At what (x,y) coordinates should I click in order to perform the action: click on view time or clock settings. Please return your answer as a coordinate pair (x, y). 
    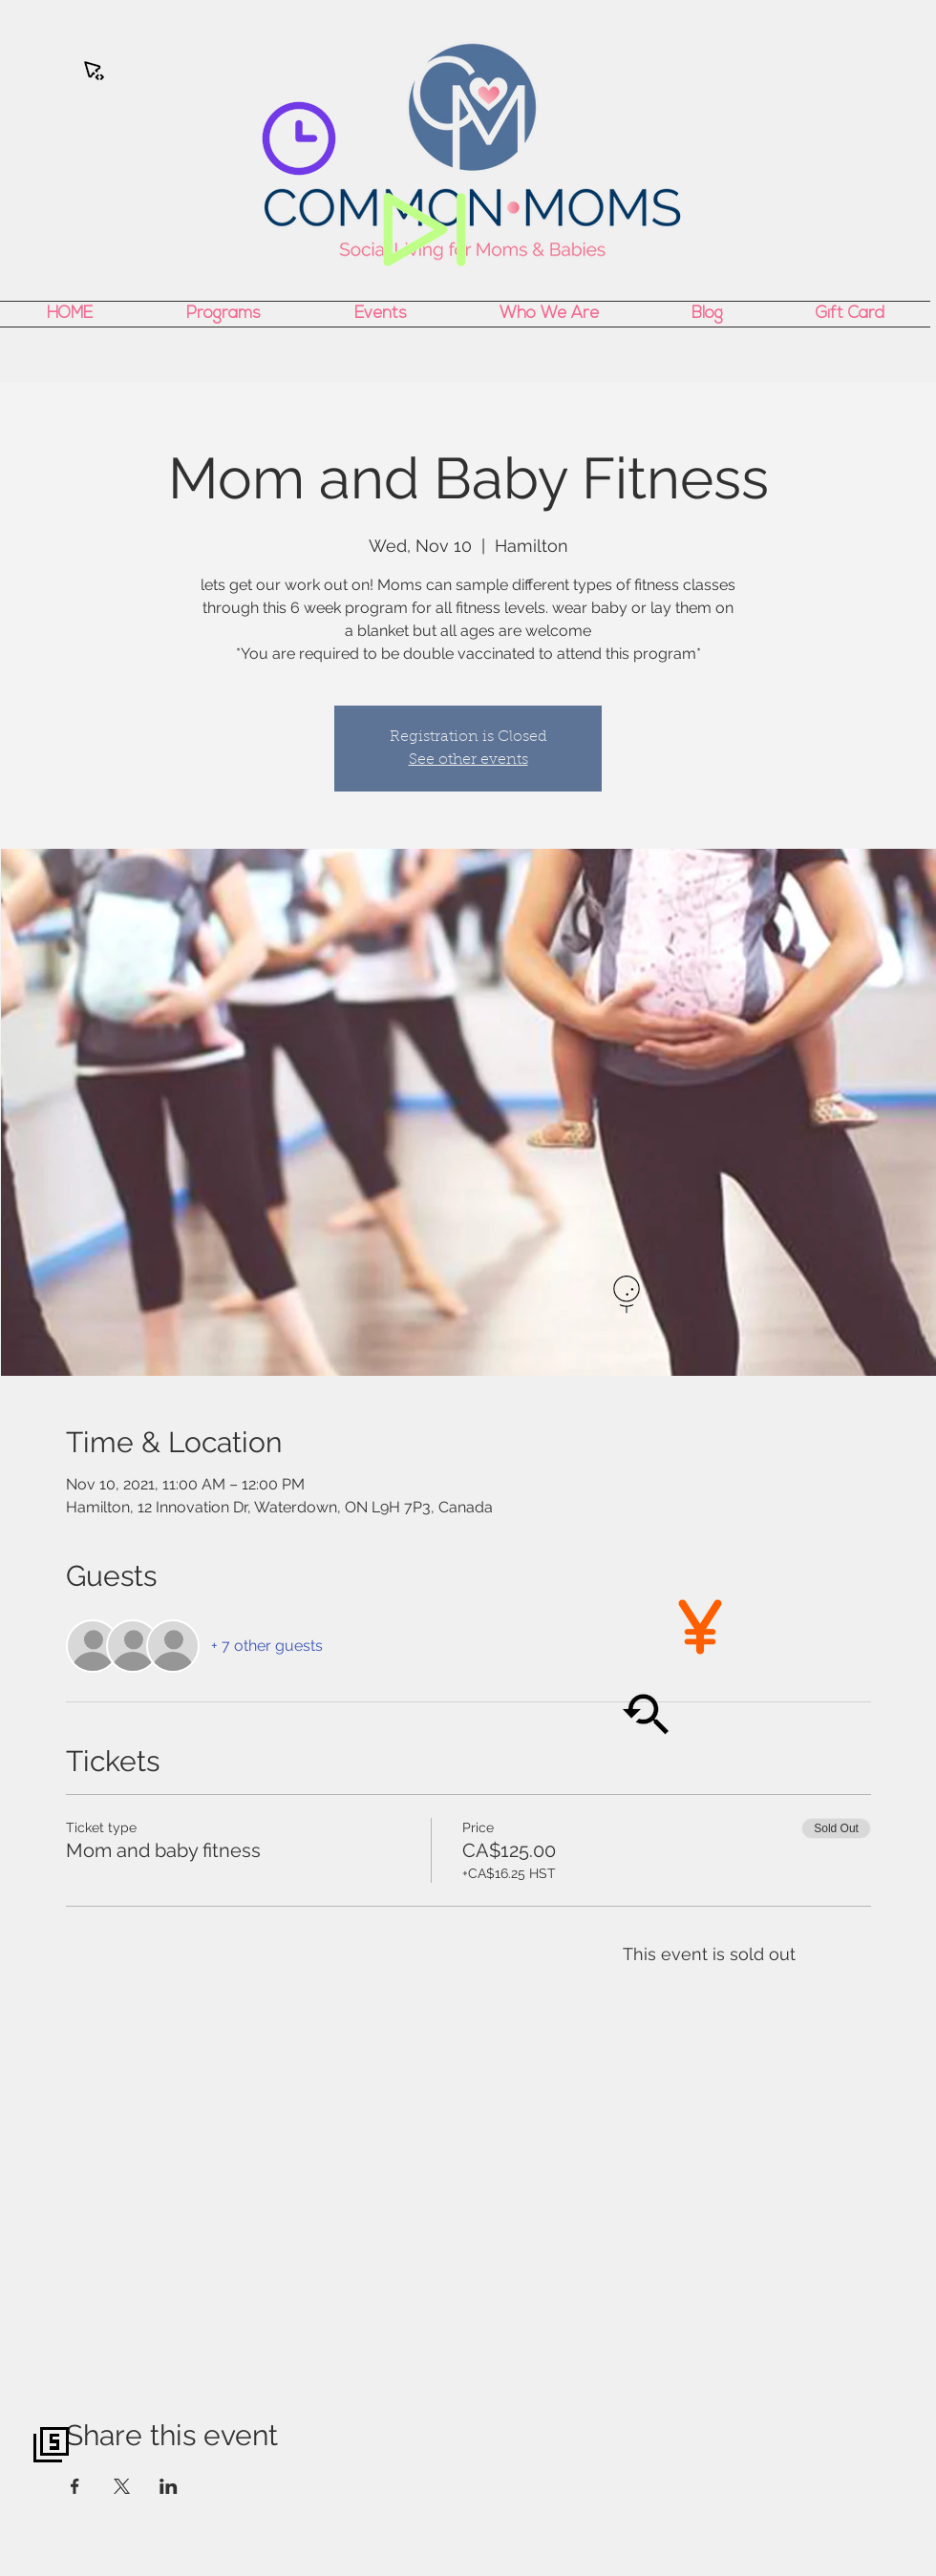
    Looking at the image, I should click on (299, 138).